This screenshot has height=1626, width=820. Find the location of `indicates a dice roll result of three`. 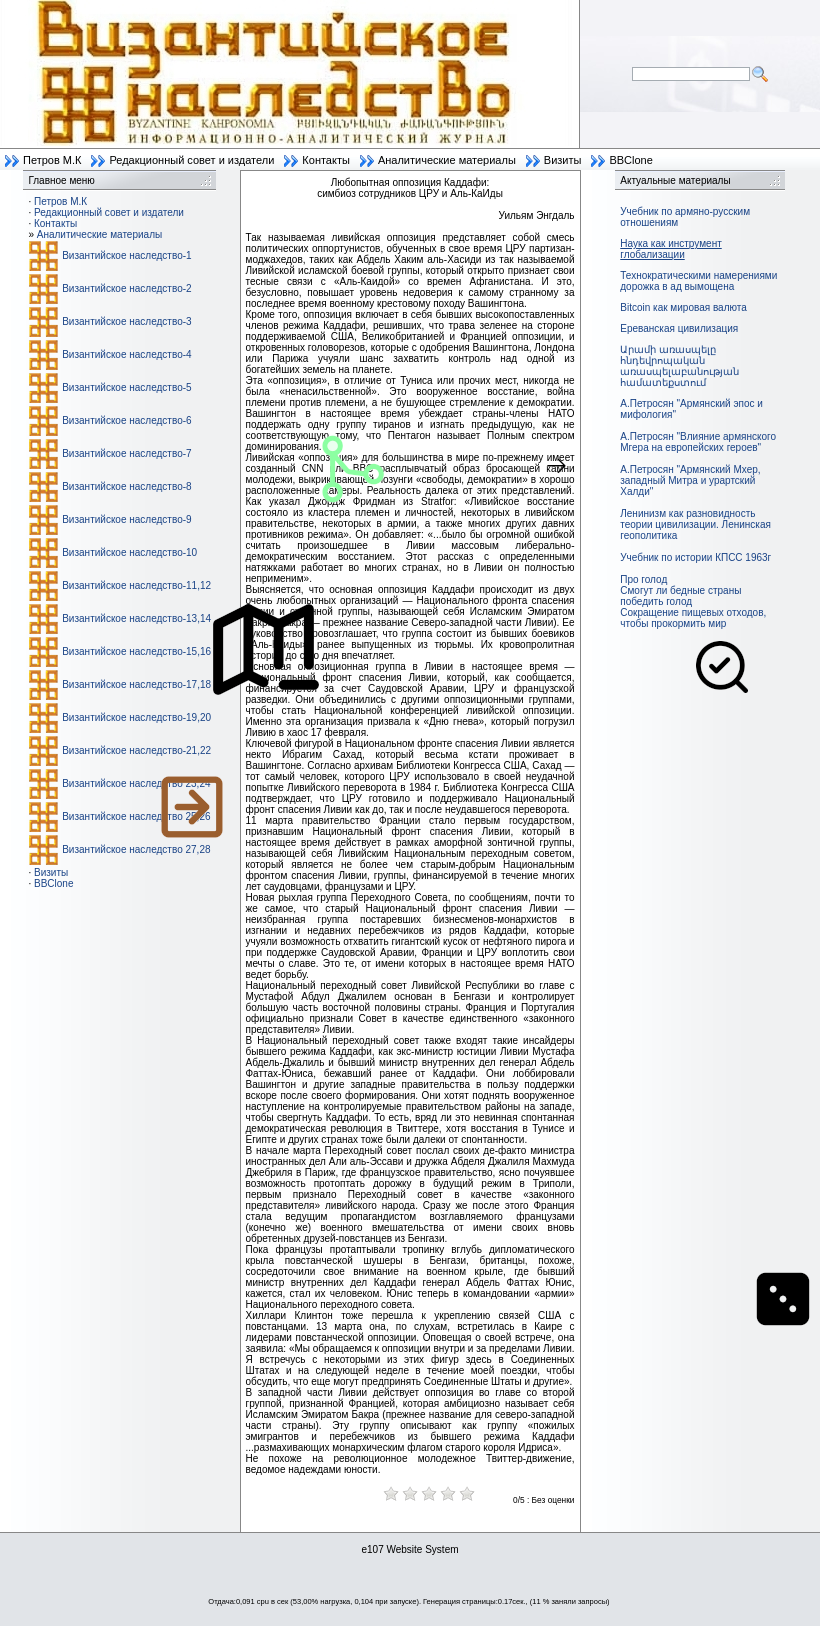

indicates a dice roll result of three is located at coordinates (783, 1299).